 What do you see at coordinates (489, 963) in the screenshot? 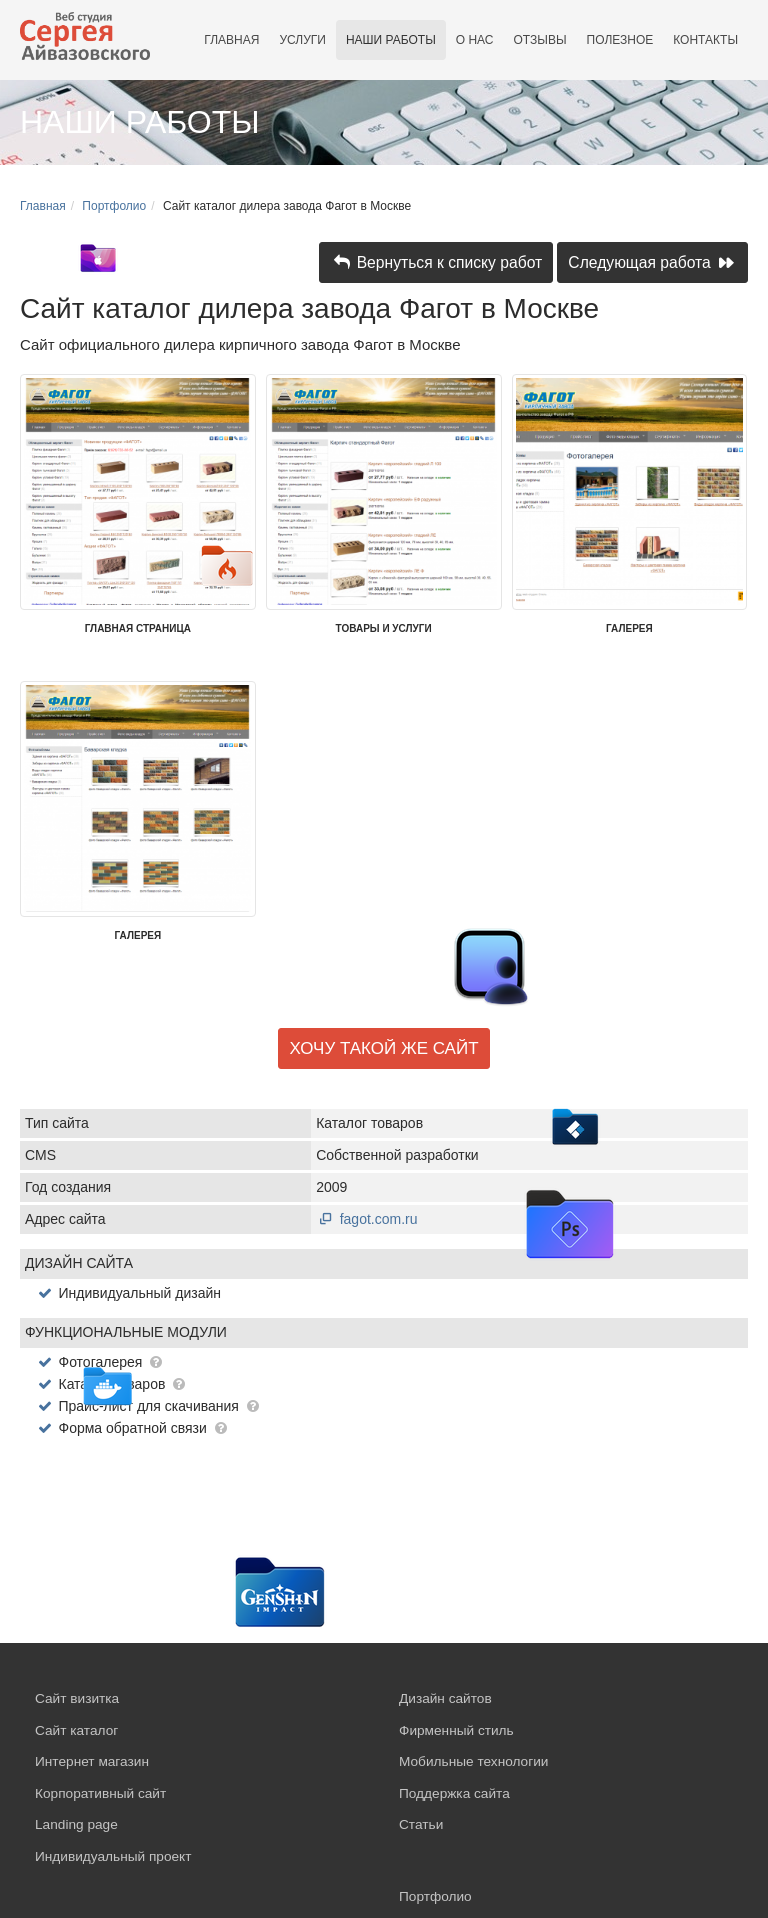
I see `start or join a screen sharing session` at bounding box center [489, 963].